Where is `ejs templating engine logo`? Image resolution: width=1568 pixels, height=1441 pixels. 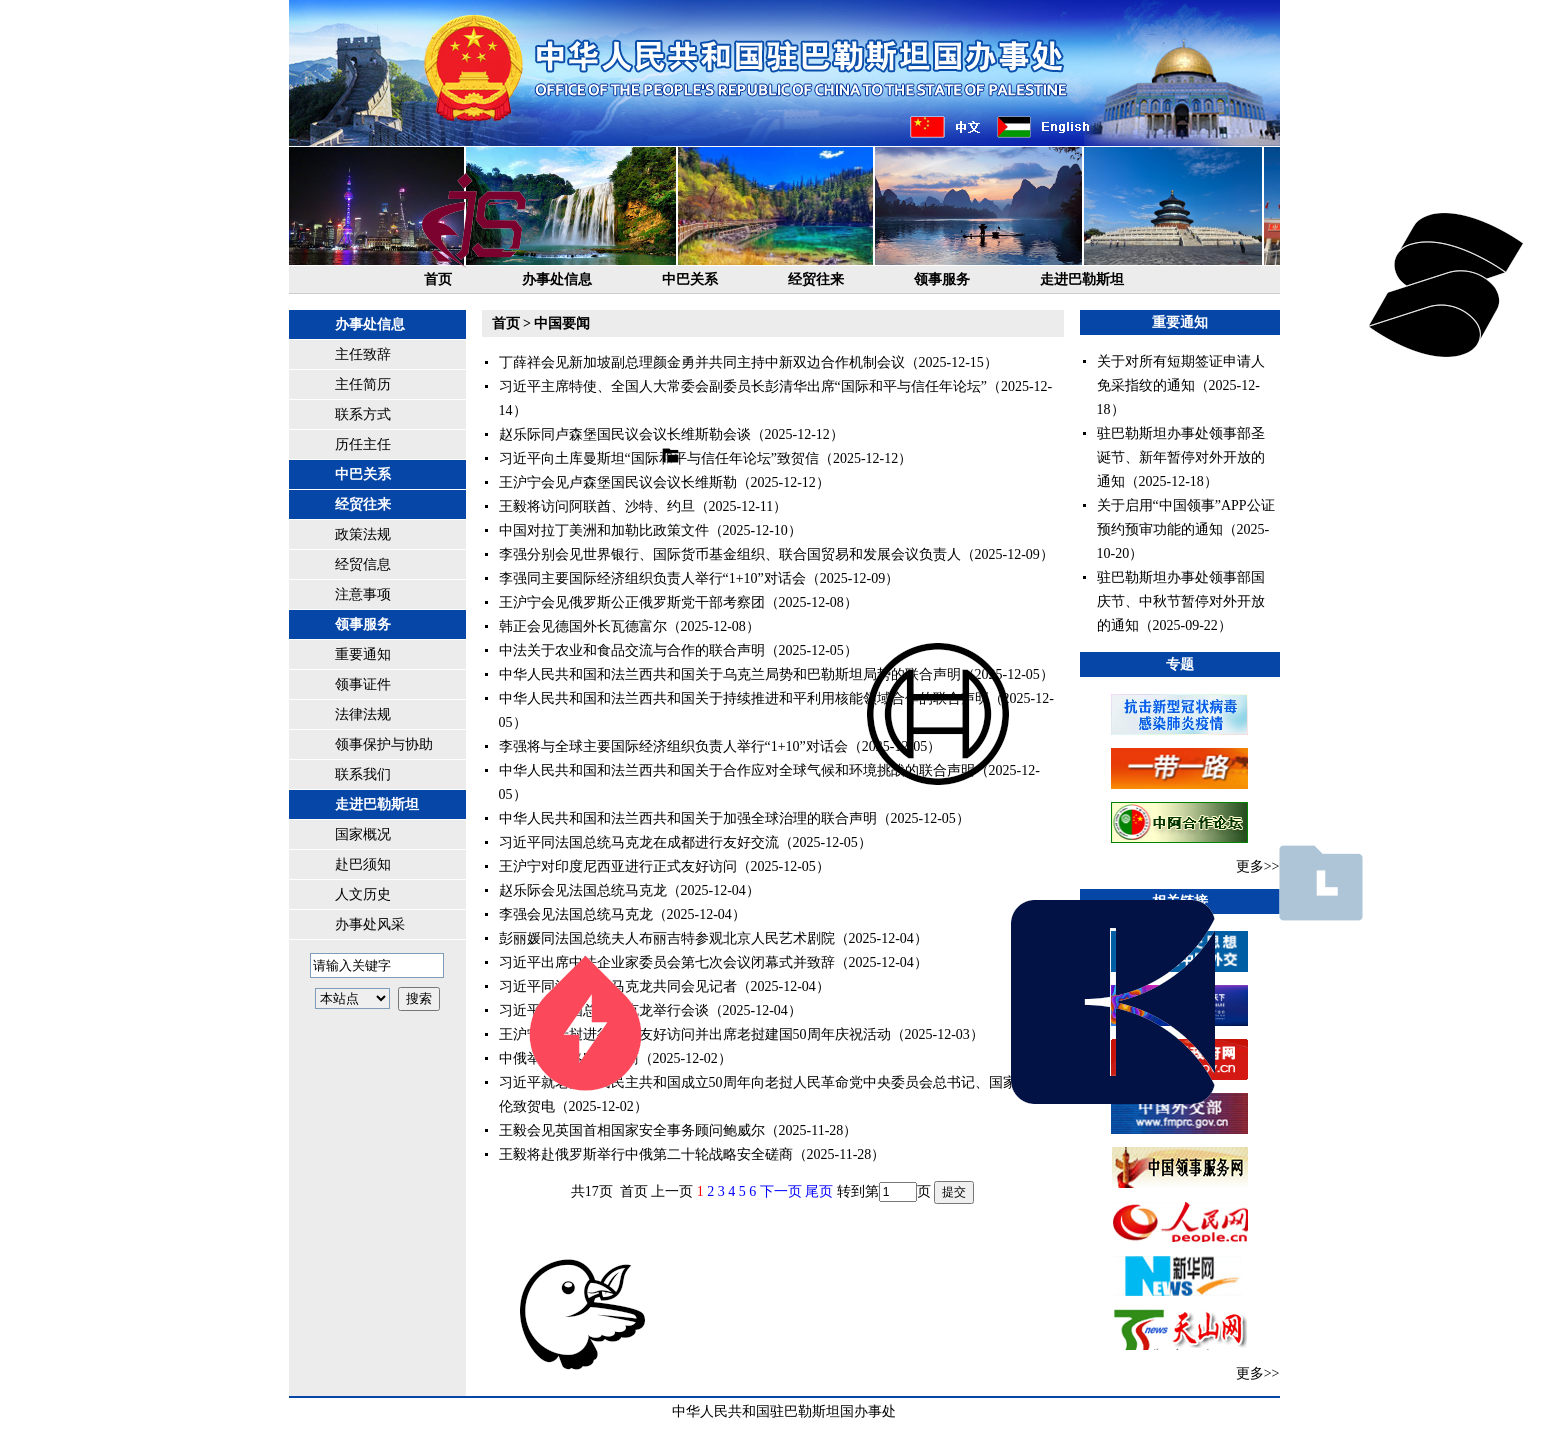
ejs templating engine logo is located at coordinates (482, 220).